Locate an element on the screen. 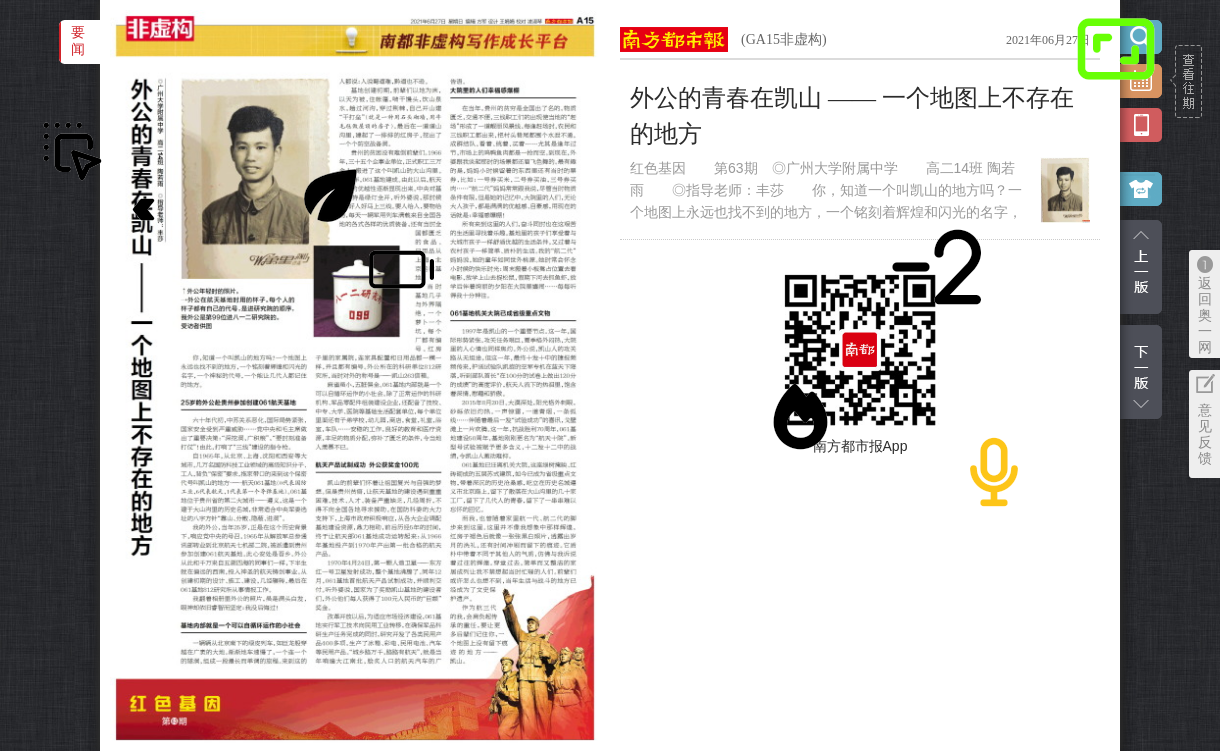 The height and width of the screenshot is (751, 1220). indicates eco-friendly or sustainable mode is located at coordinates (330, 195).